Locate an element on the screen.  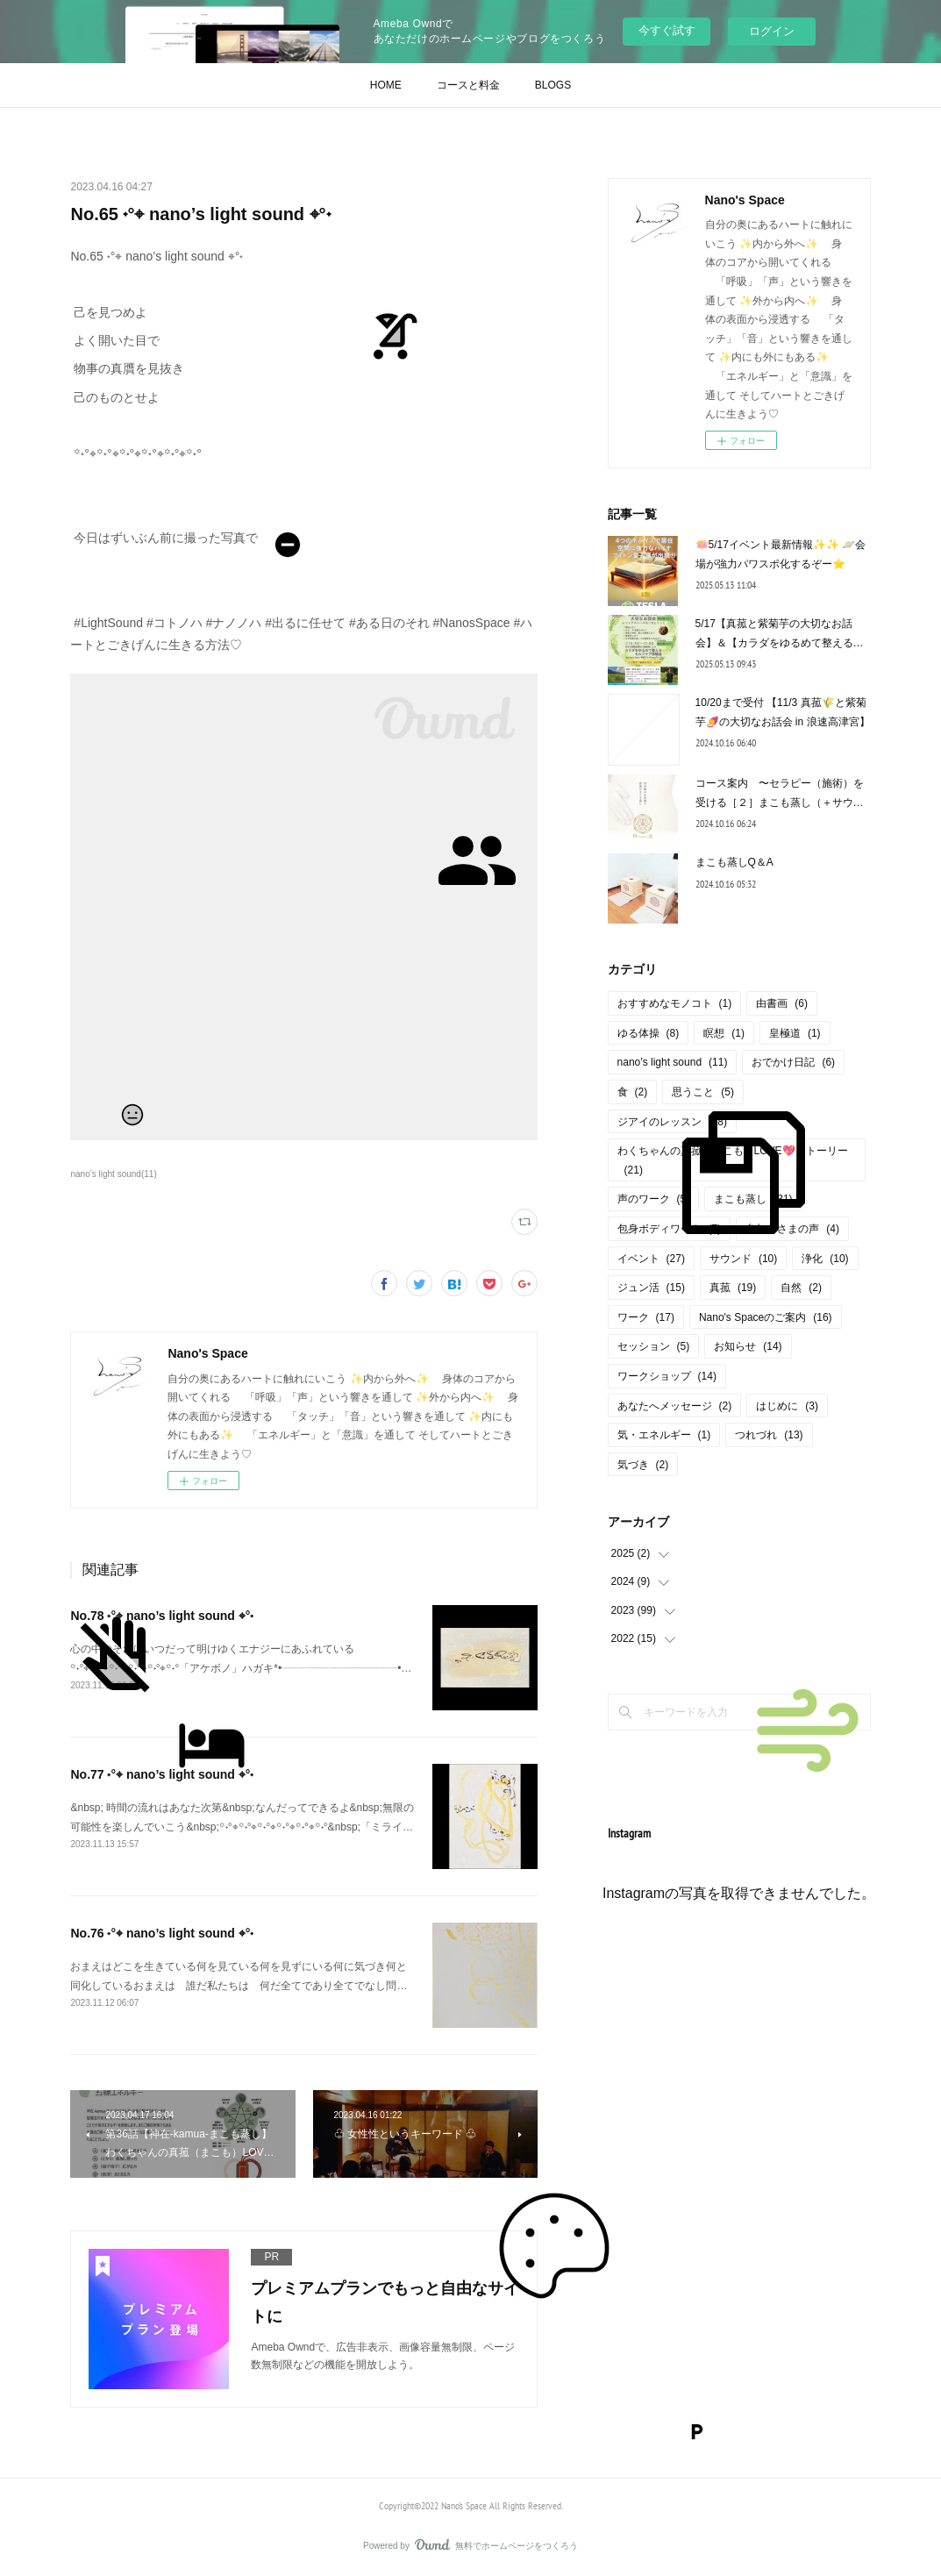
find nearby parking locations is located at coordinates (696, 2431).